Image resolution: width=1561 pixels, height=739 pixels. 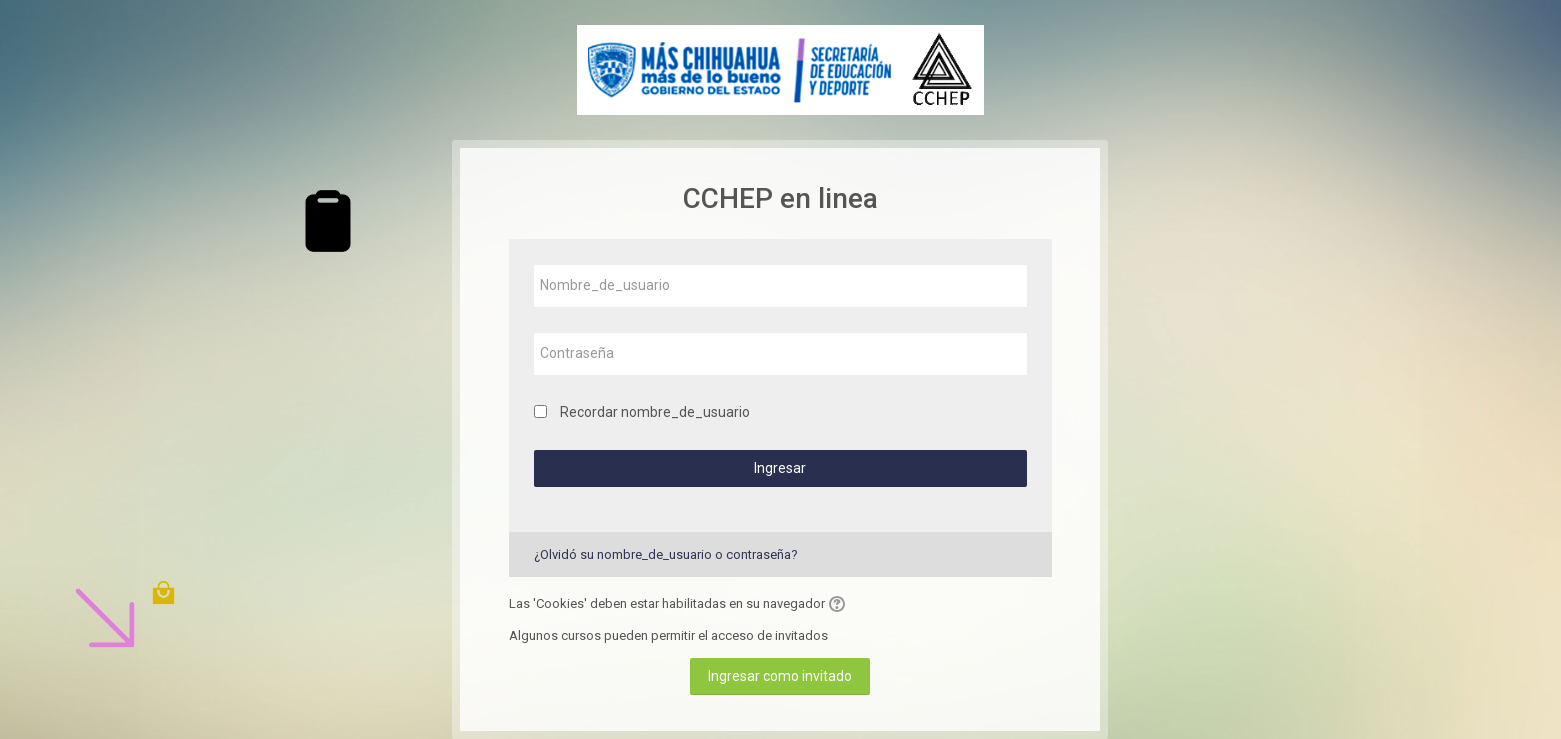 What do you see at coordinates (328, 221) in the screenshot?
I see `view clipboard contents` at bounding box center [328, 221].